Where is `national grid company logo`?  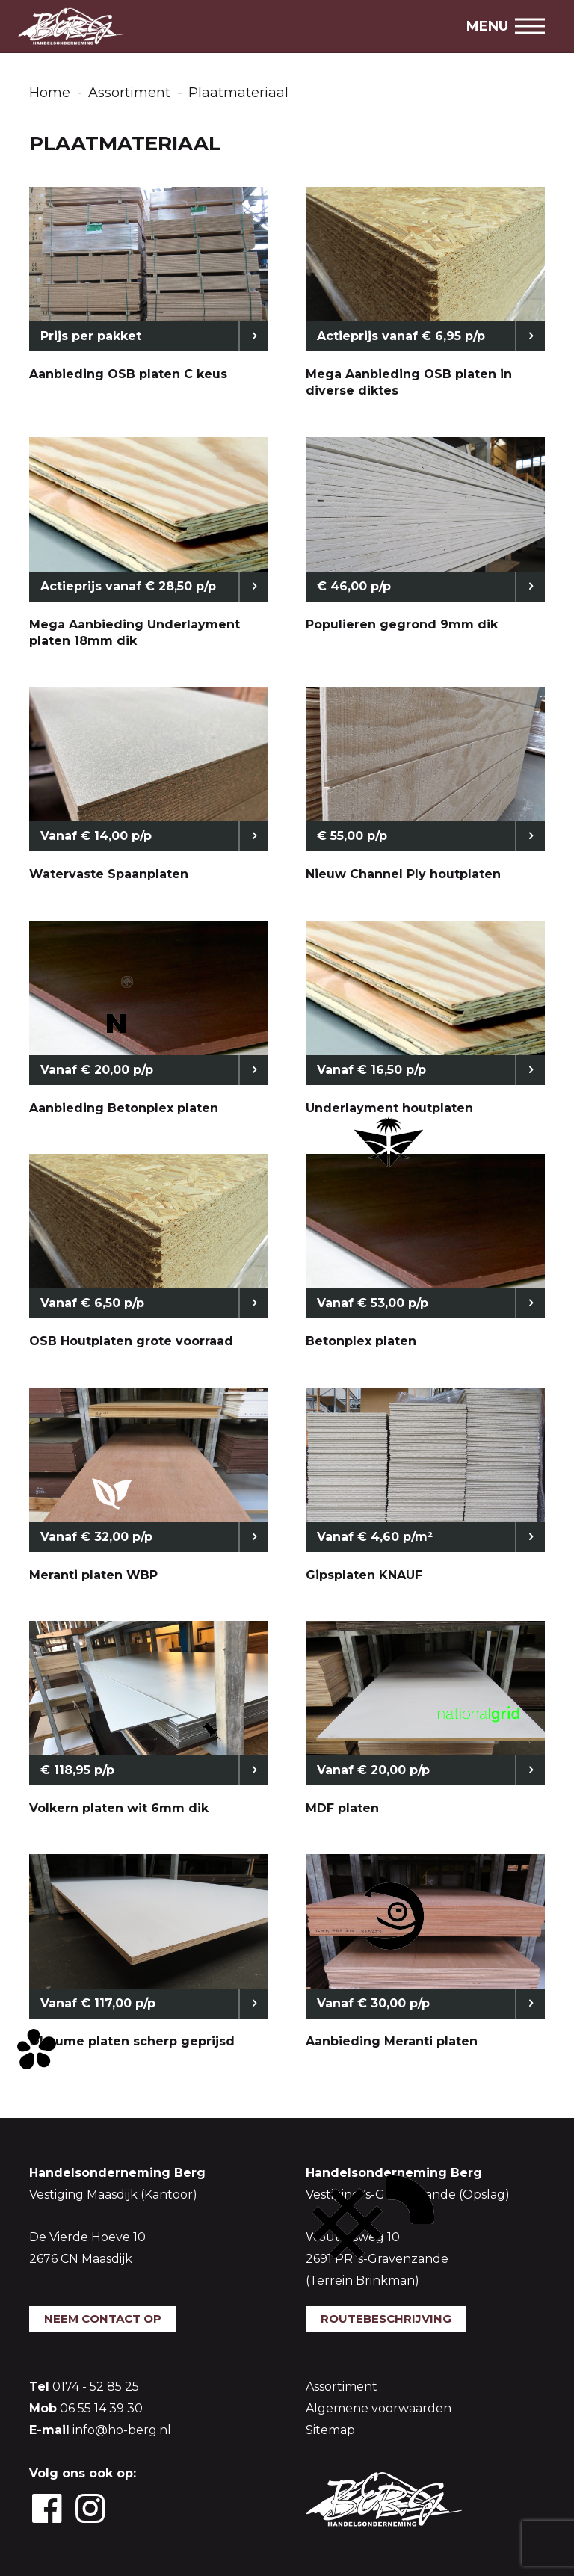 national grid company logo is located at coordinates (478, 1714).